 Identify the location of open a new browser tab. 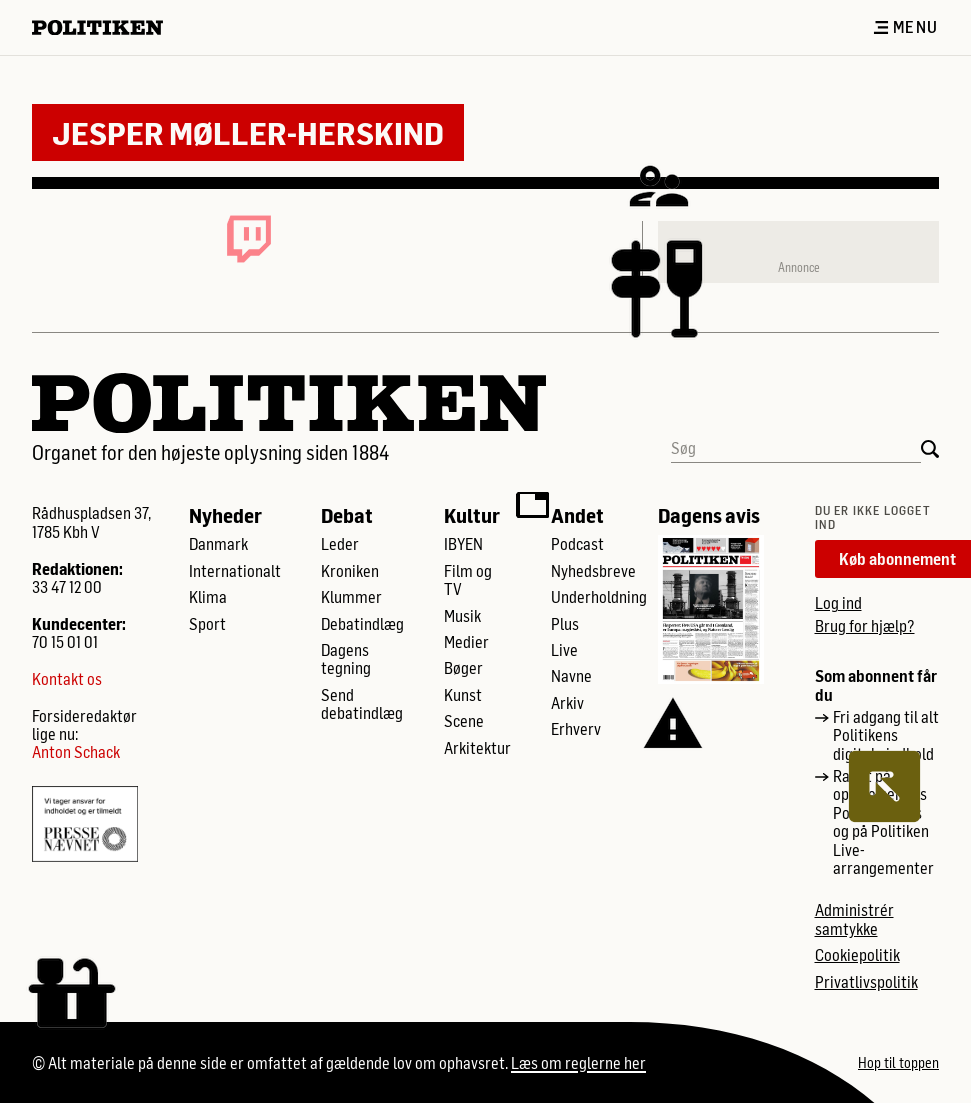
(533, 505).